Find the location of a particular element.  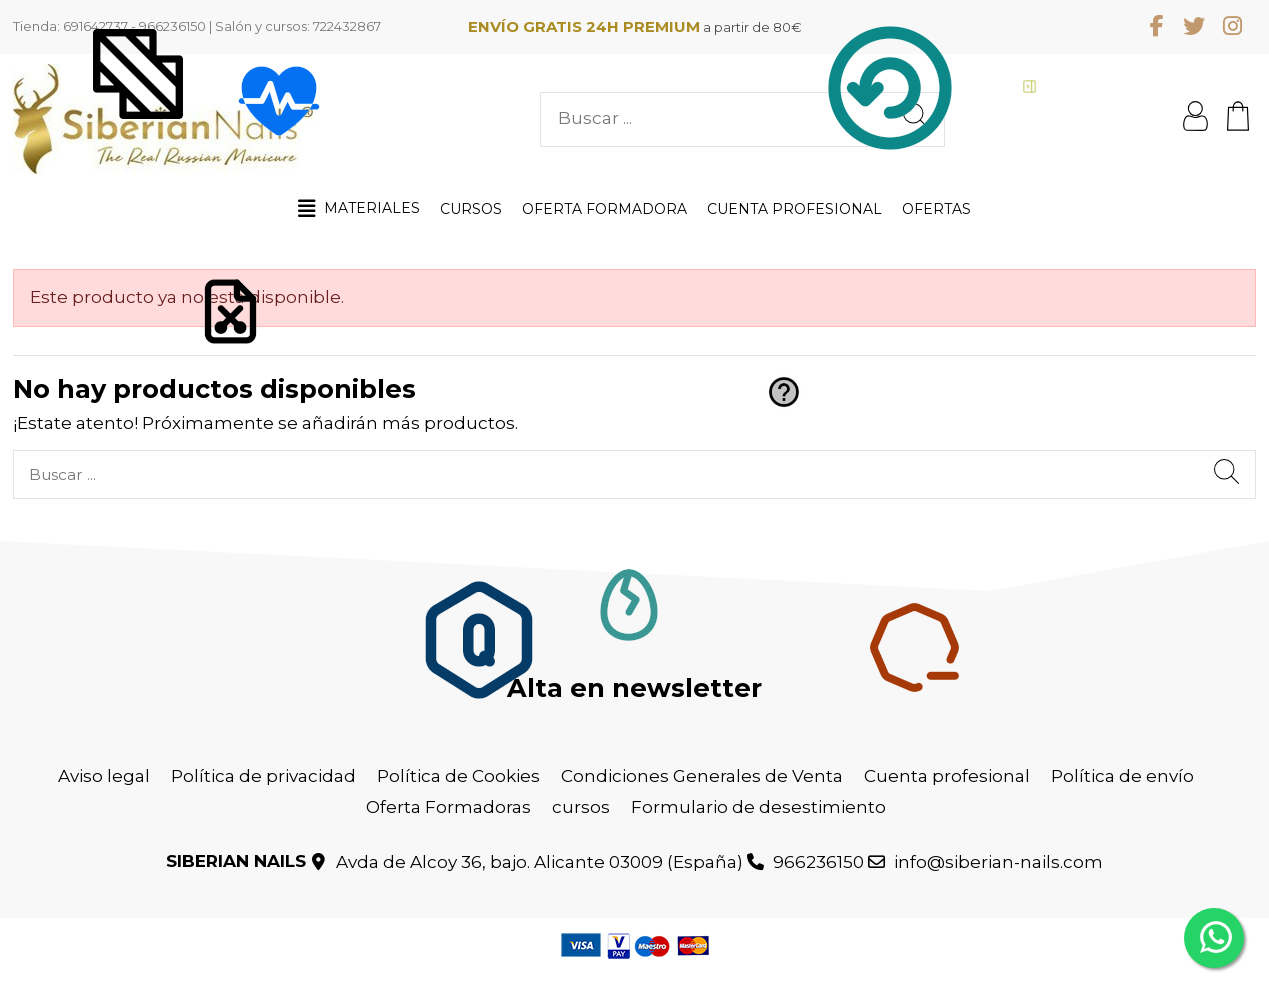

indicates a Q-labeled category or section is located at coordinates (479, 640).